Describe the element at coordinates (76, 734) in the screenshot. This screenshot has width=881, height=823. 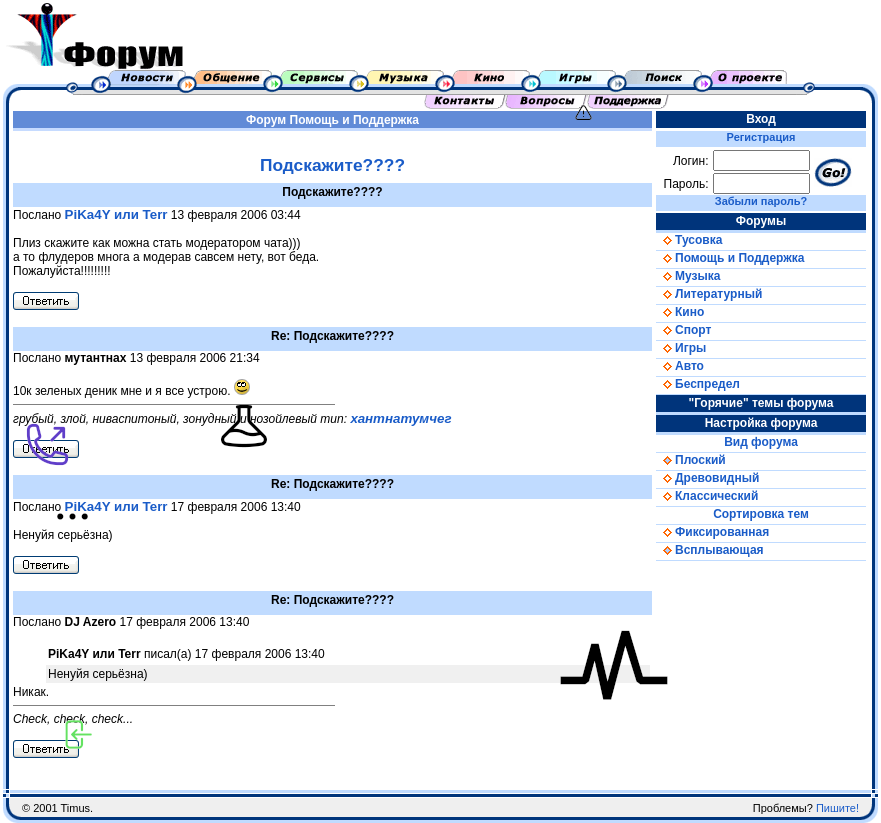
I see `log out of your account` at that location.